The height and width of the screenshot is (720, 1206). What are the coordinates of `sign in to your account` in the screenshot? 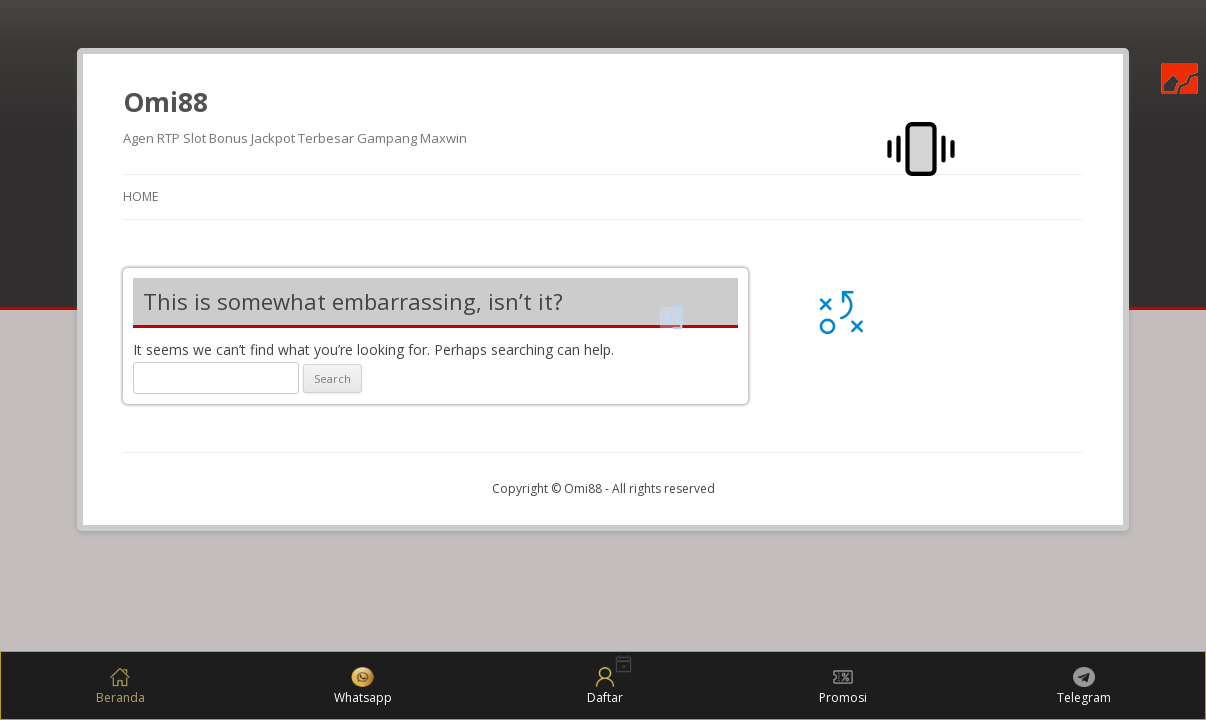 It's located at (672, 317).